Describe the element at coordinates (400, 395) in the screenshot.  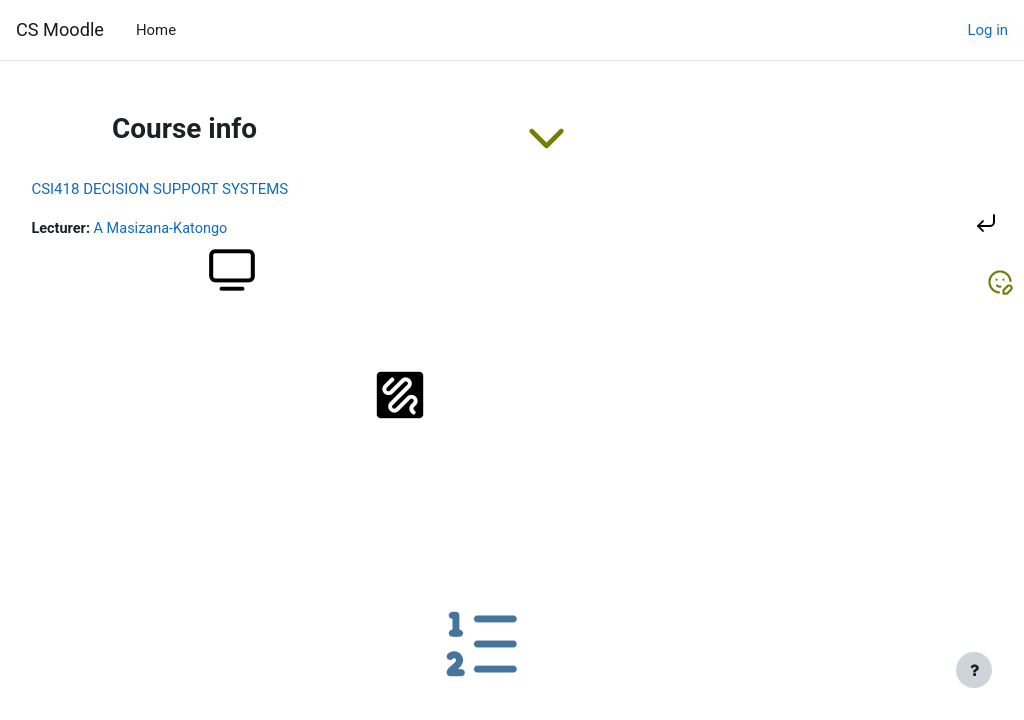
I see `access freehand drawing or annotation tools` at that location.